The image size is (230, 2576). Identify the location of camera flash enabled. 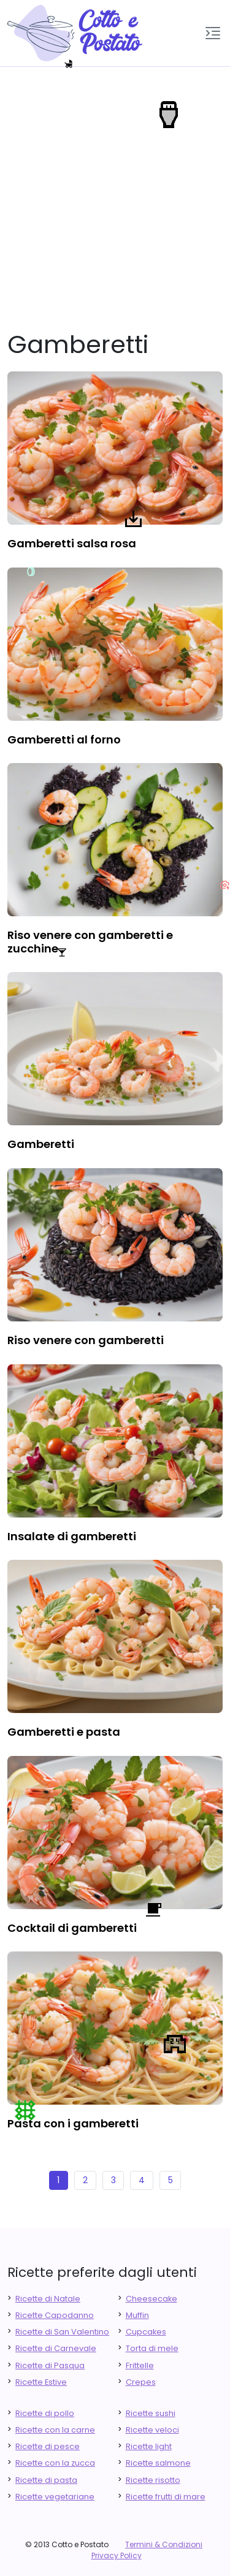
(224, 884).